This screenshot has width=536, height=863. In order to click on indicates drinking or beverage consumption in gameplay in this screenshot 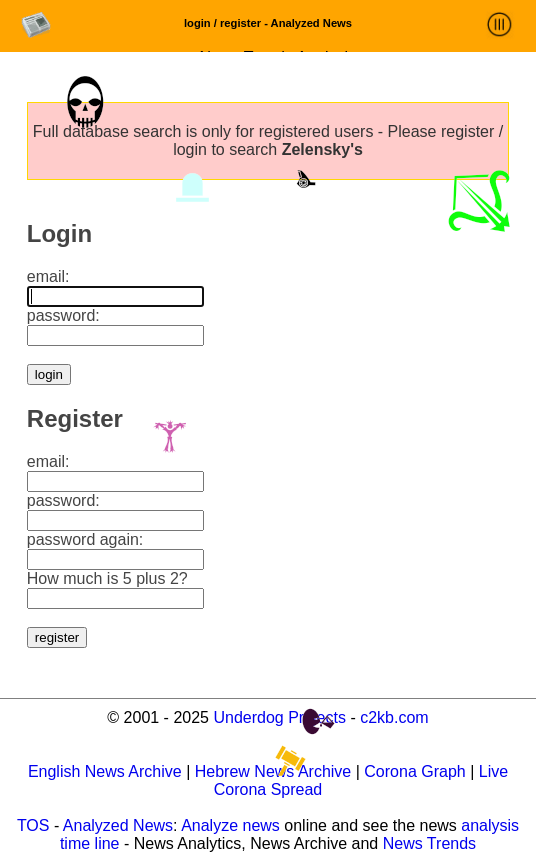, I will do `click(318, 721)`.